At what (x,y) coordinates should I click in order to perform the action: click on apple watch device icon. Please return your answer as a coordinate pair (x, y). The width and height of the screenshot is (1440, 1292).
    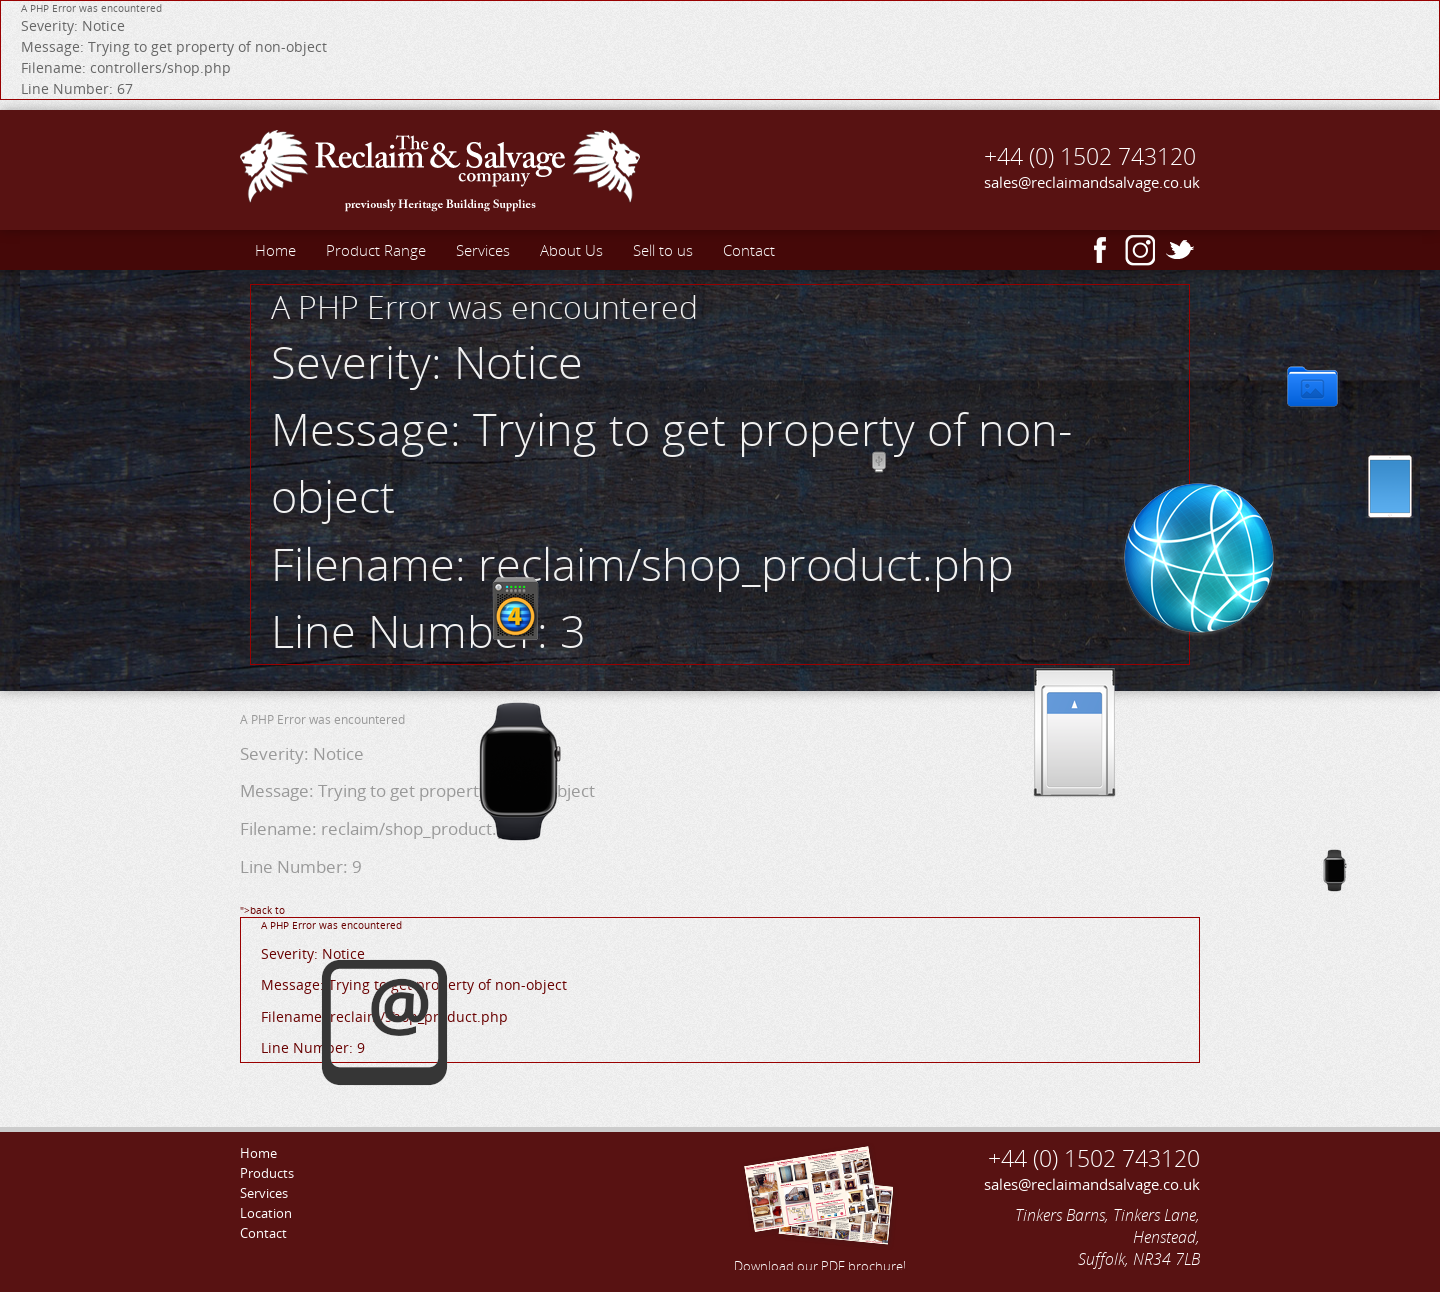
    Looking at the image, I should click on (1334, 870).